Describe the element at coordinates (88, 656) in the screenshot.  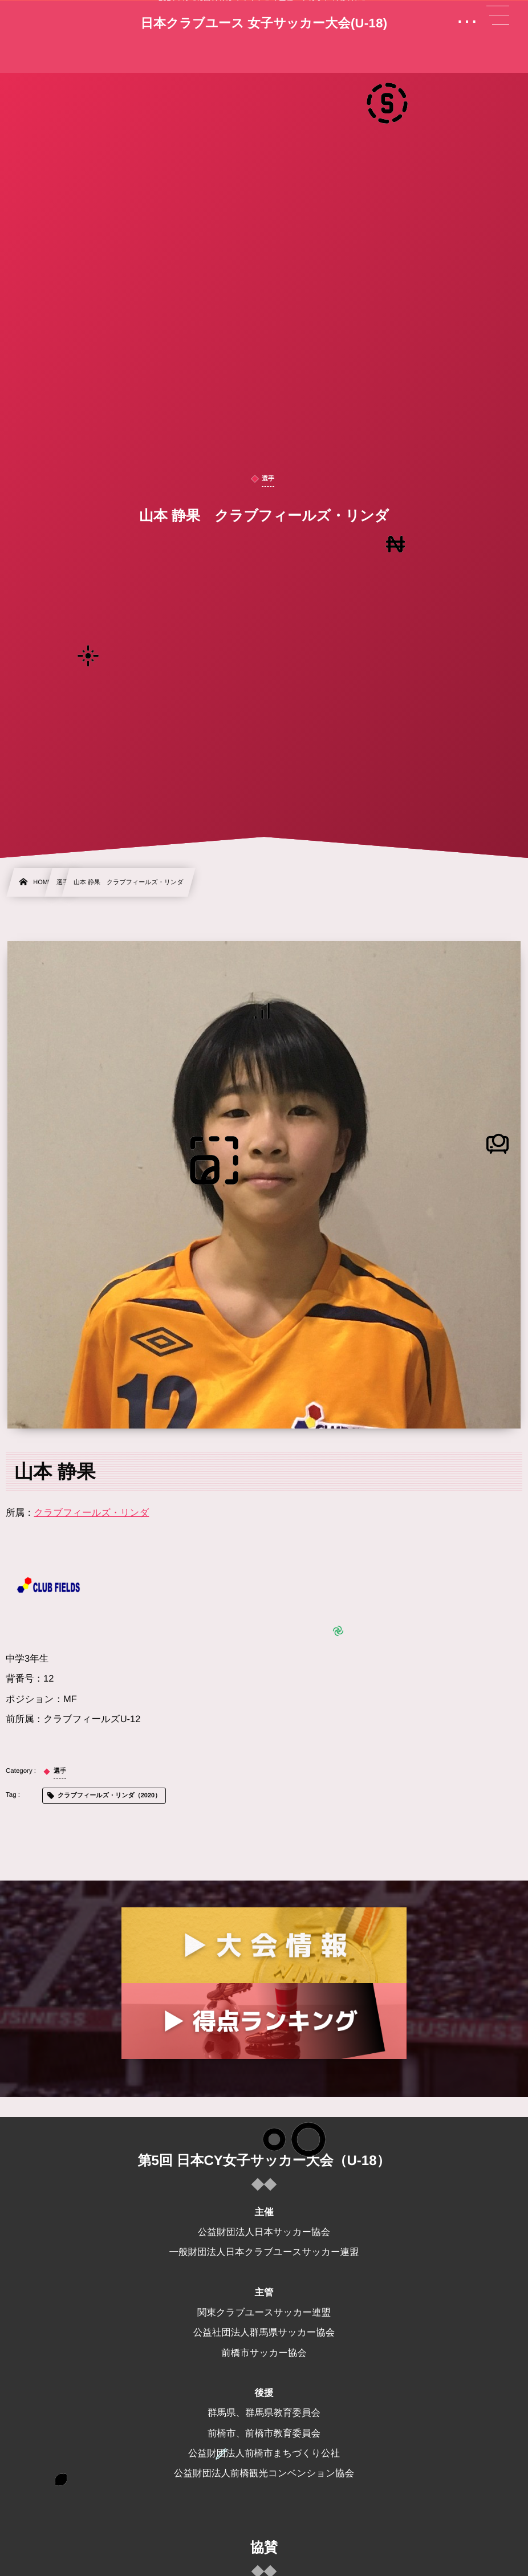
I see `adjust screen brightness` at that location.